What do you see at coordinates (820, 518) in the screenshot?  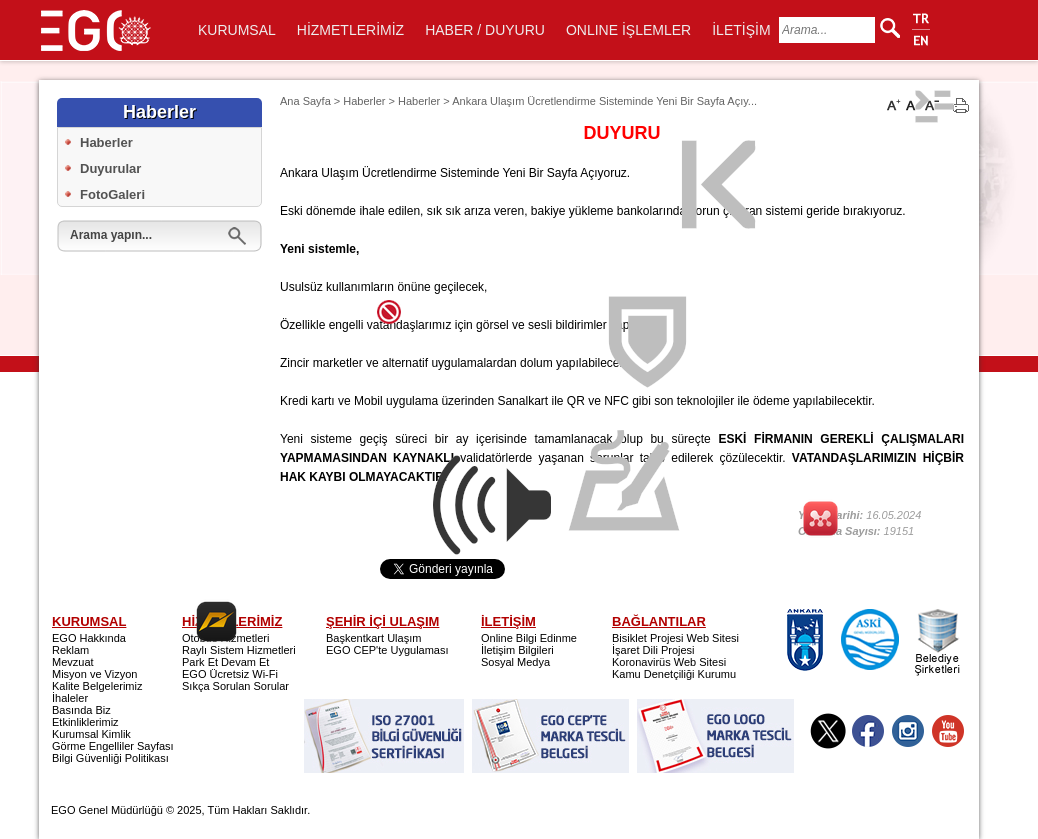 I see `open mendeley desktop reference manager` at bounding box center [820, 518].